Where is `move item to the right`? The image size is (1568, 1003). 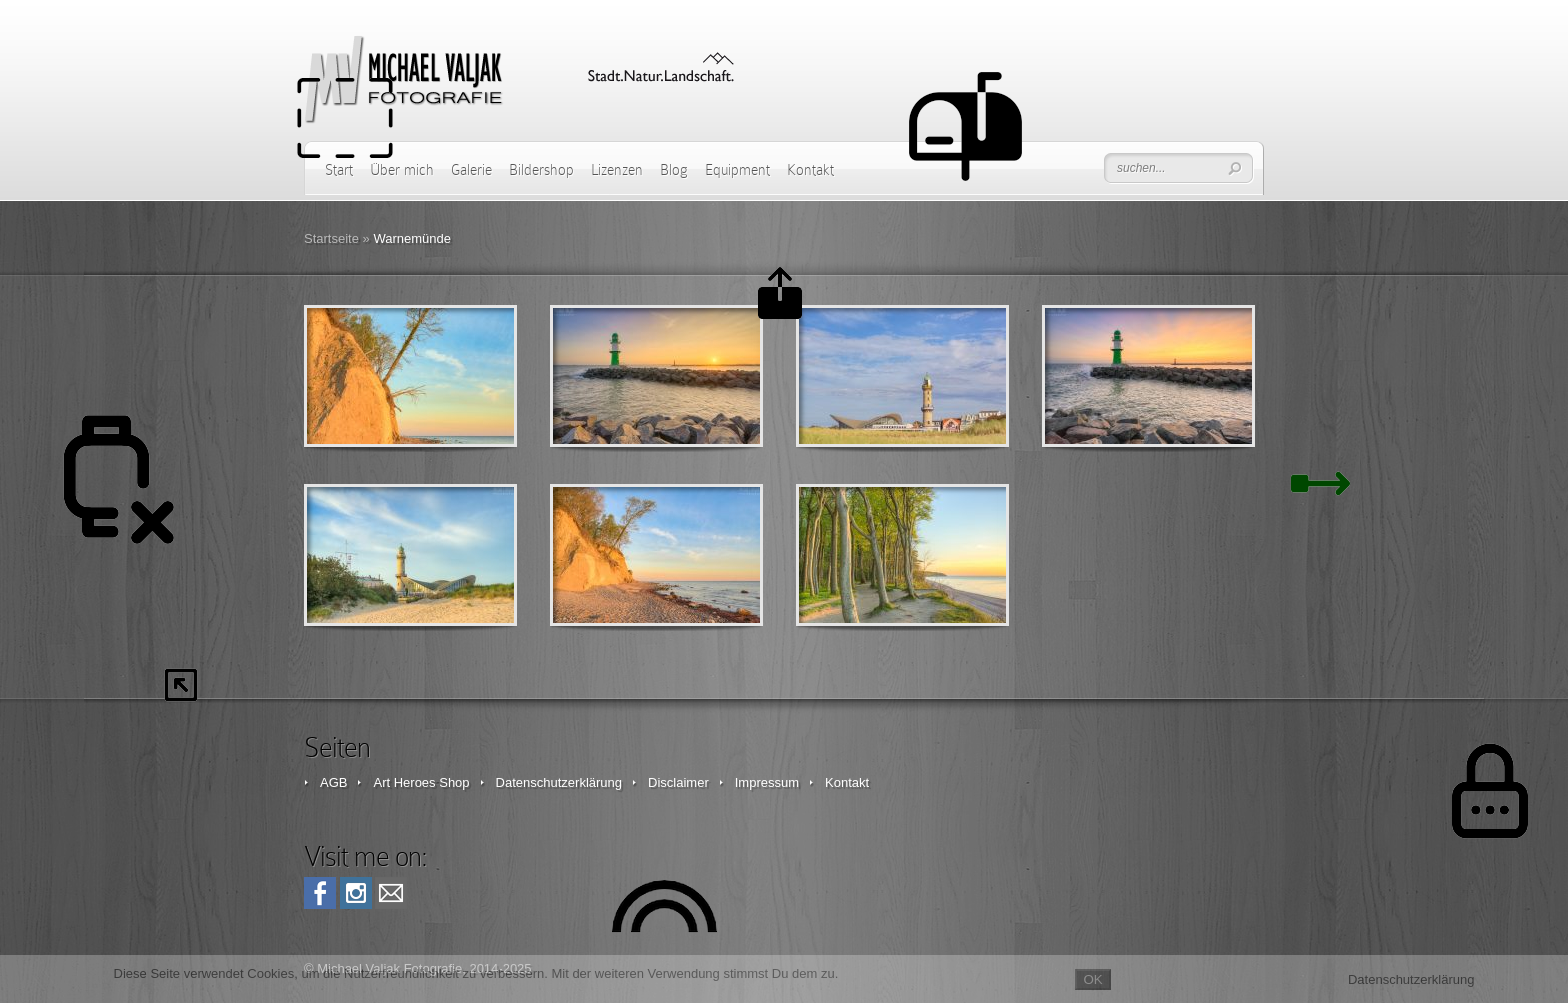
move item to the right is located at coordinates (1320, 483).